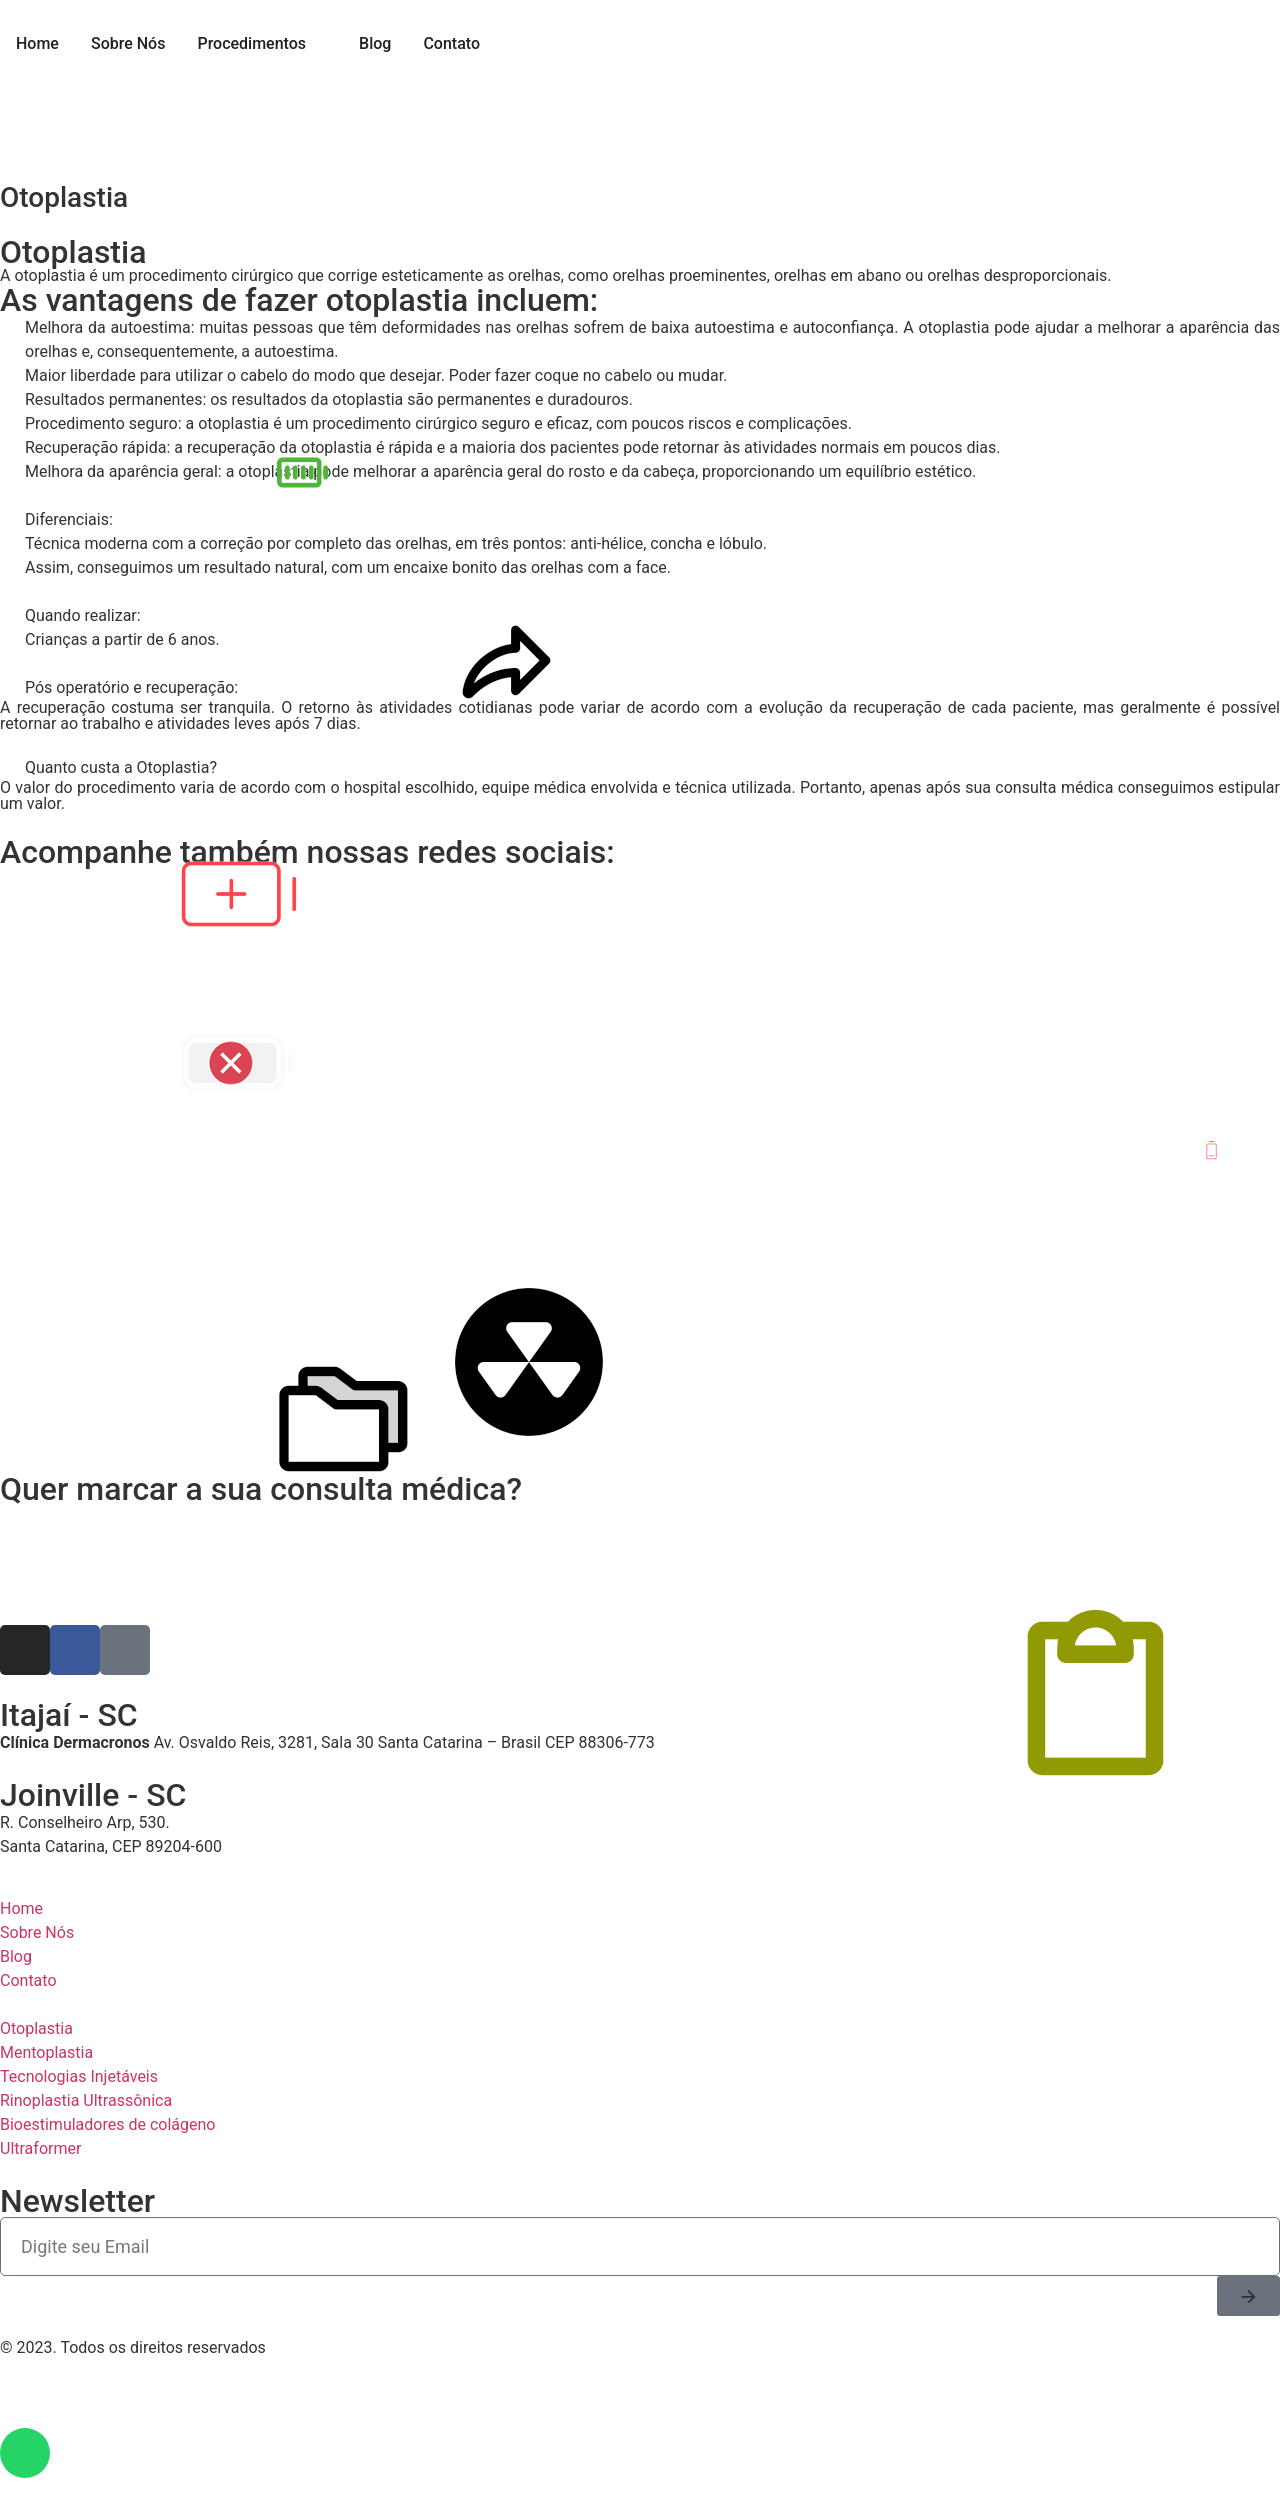 This screenshot has width=1280, height=2502. Describe the element at coordinates (238, 1063) in the screenshot. I see `indicates battery not detected or missing` at that location.